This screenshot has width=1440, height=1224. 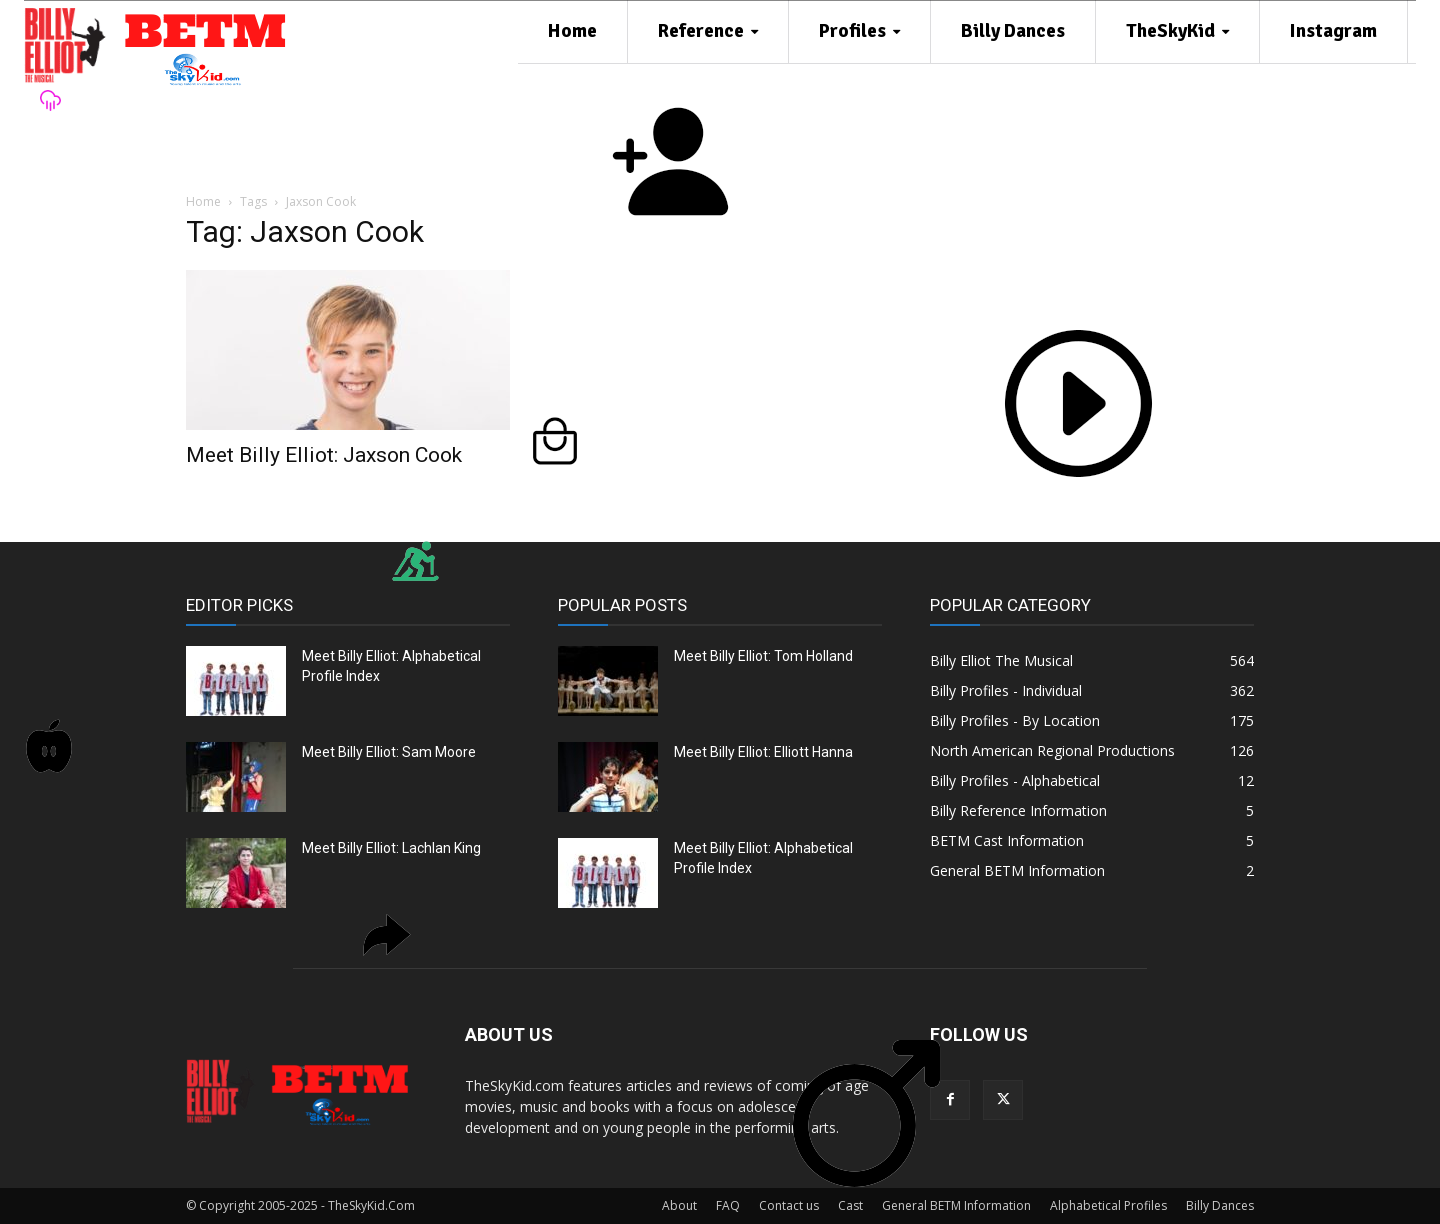 What do you see at coordinates (49, 746) in the screenshot?
I see `view nutrition information` at bounding box center [49, 746].